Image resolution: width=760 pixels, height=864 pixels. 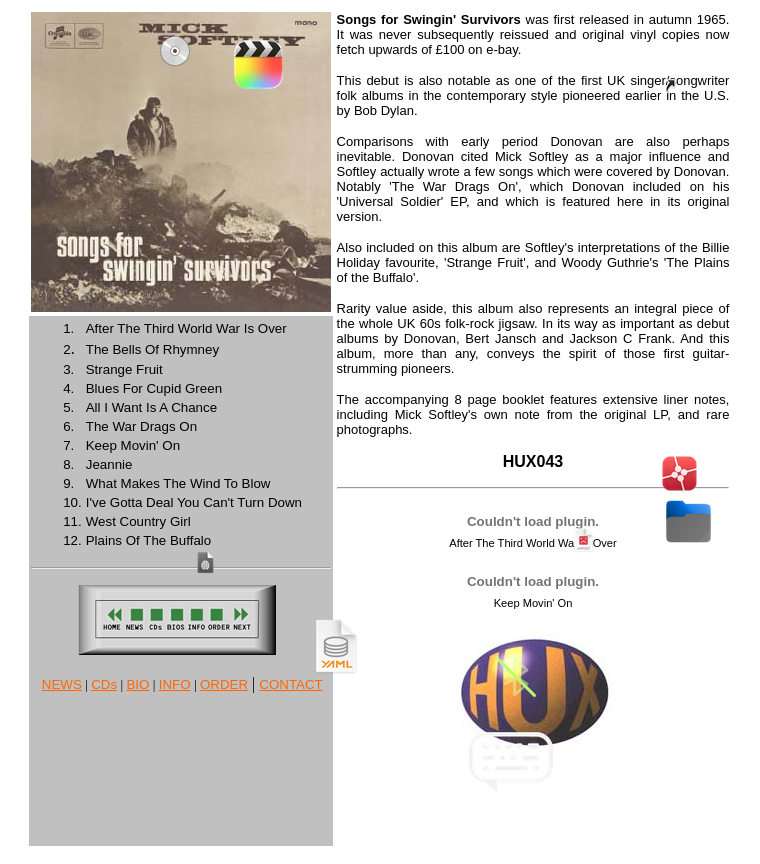 I want to click on open vidcutter video editing app, so click(x=258, y=64).